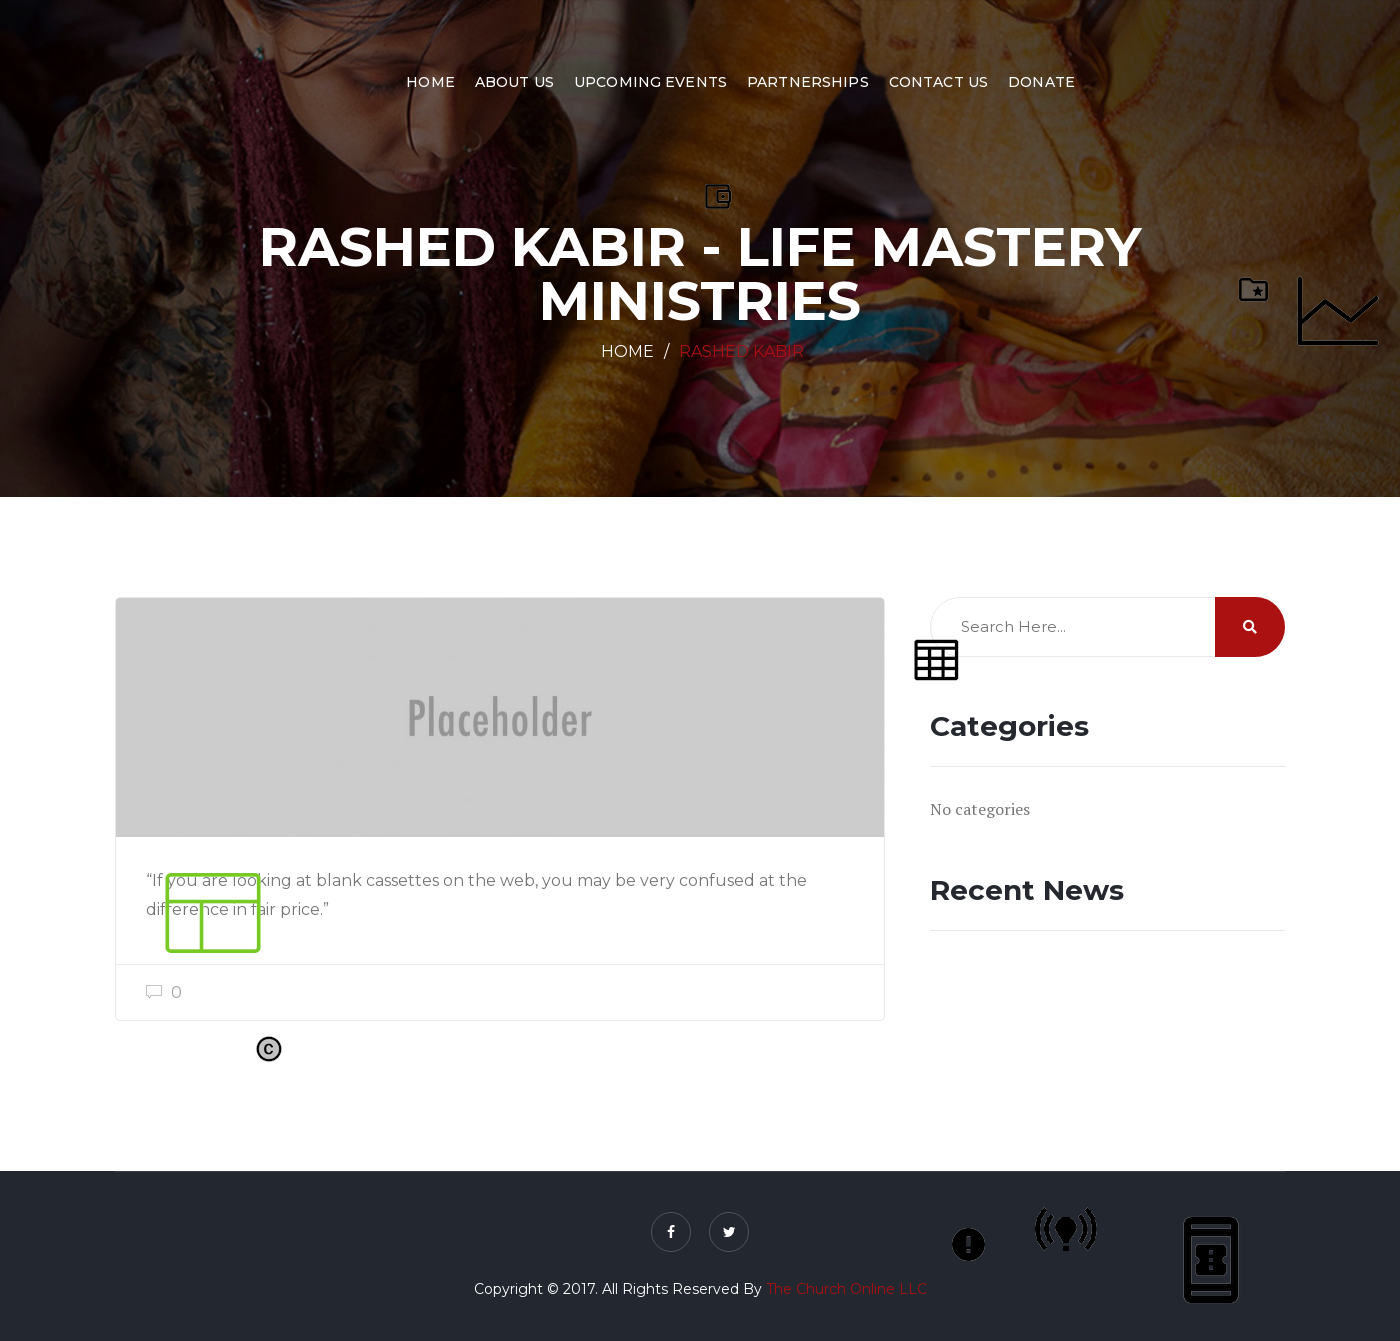  Describe the element at coordinates (968, 1244) in the screenshot. I see `indicates an error or warning state` at that location.